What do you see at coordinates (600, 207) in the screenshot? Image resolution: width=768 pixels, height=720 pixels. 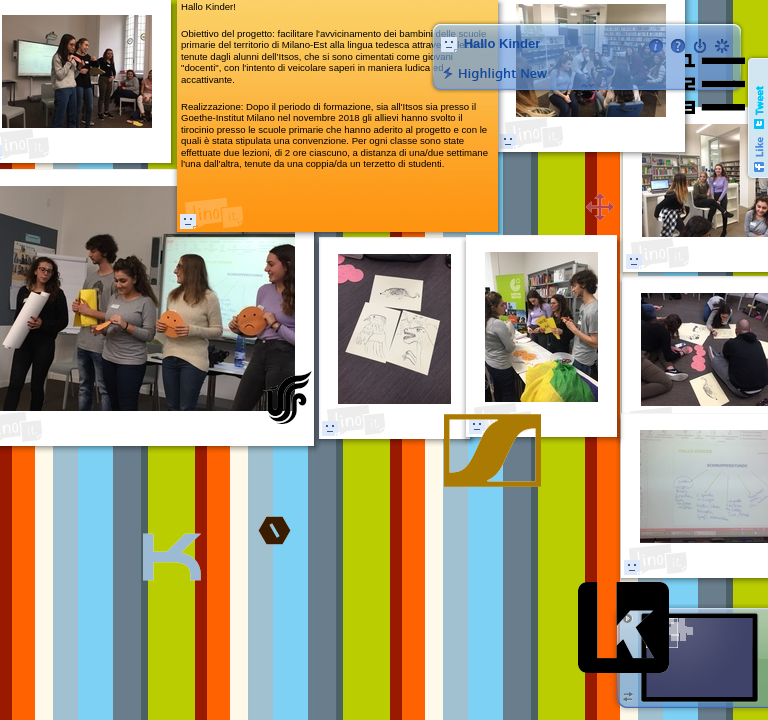 I see `drag to reposition element` at bounding box center [600, 207].